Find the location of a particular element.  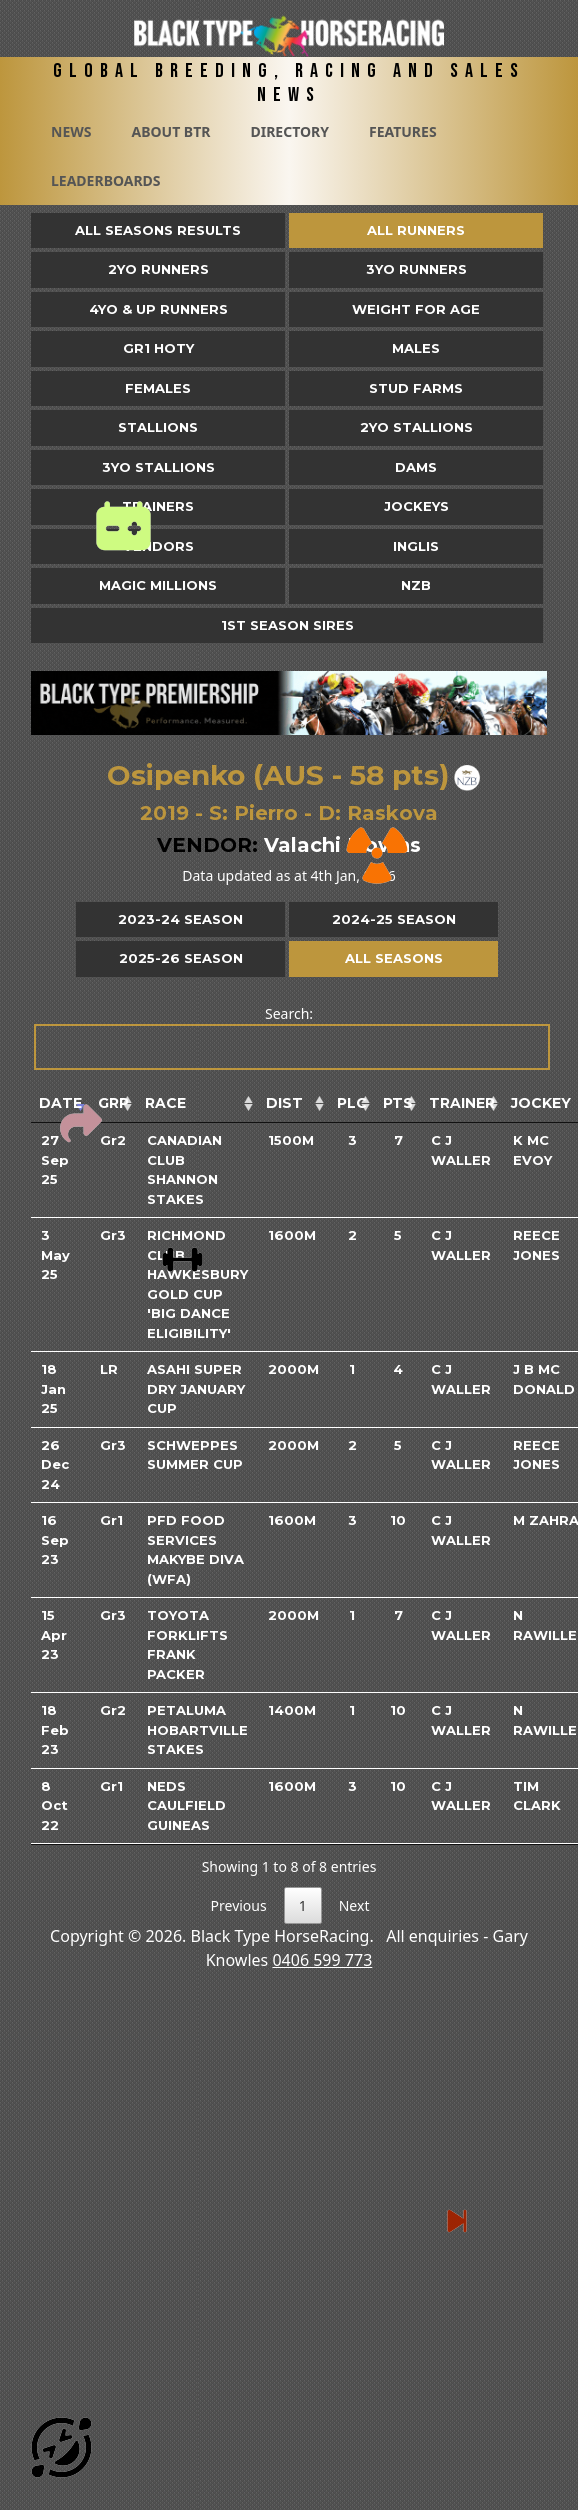

access workout or fitness features is located at coordinates (182, 1259).